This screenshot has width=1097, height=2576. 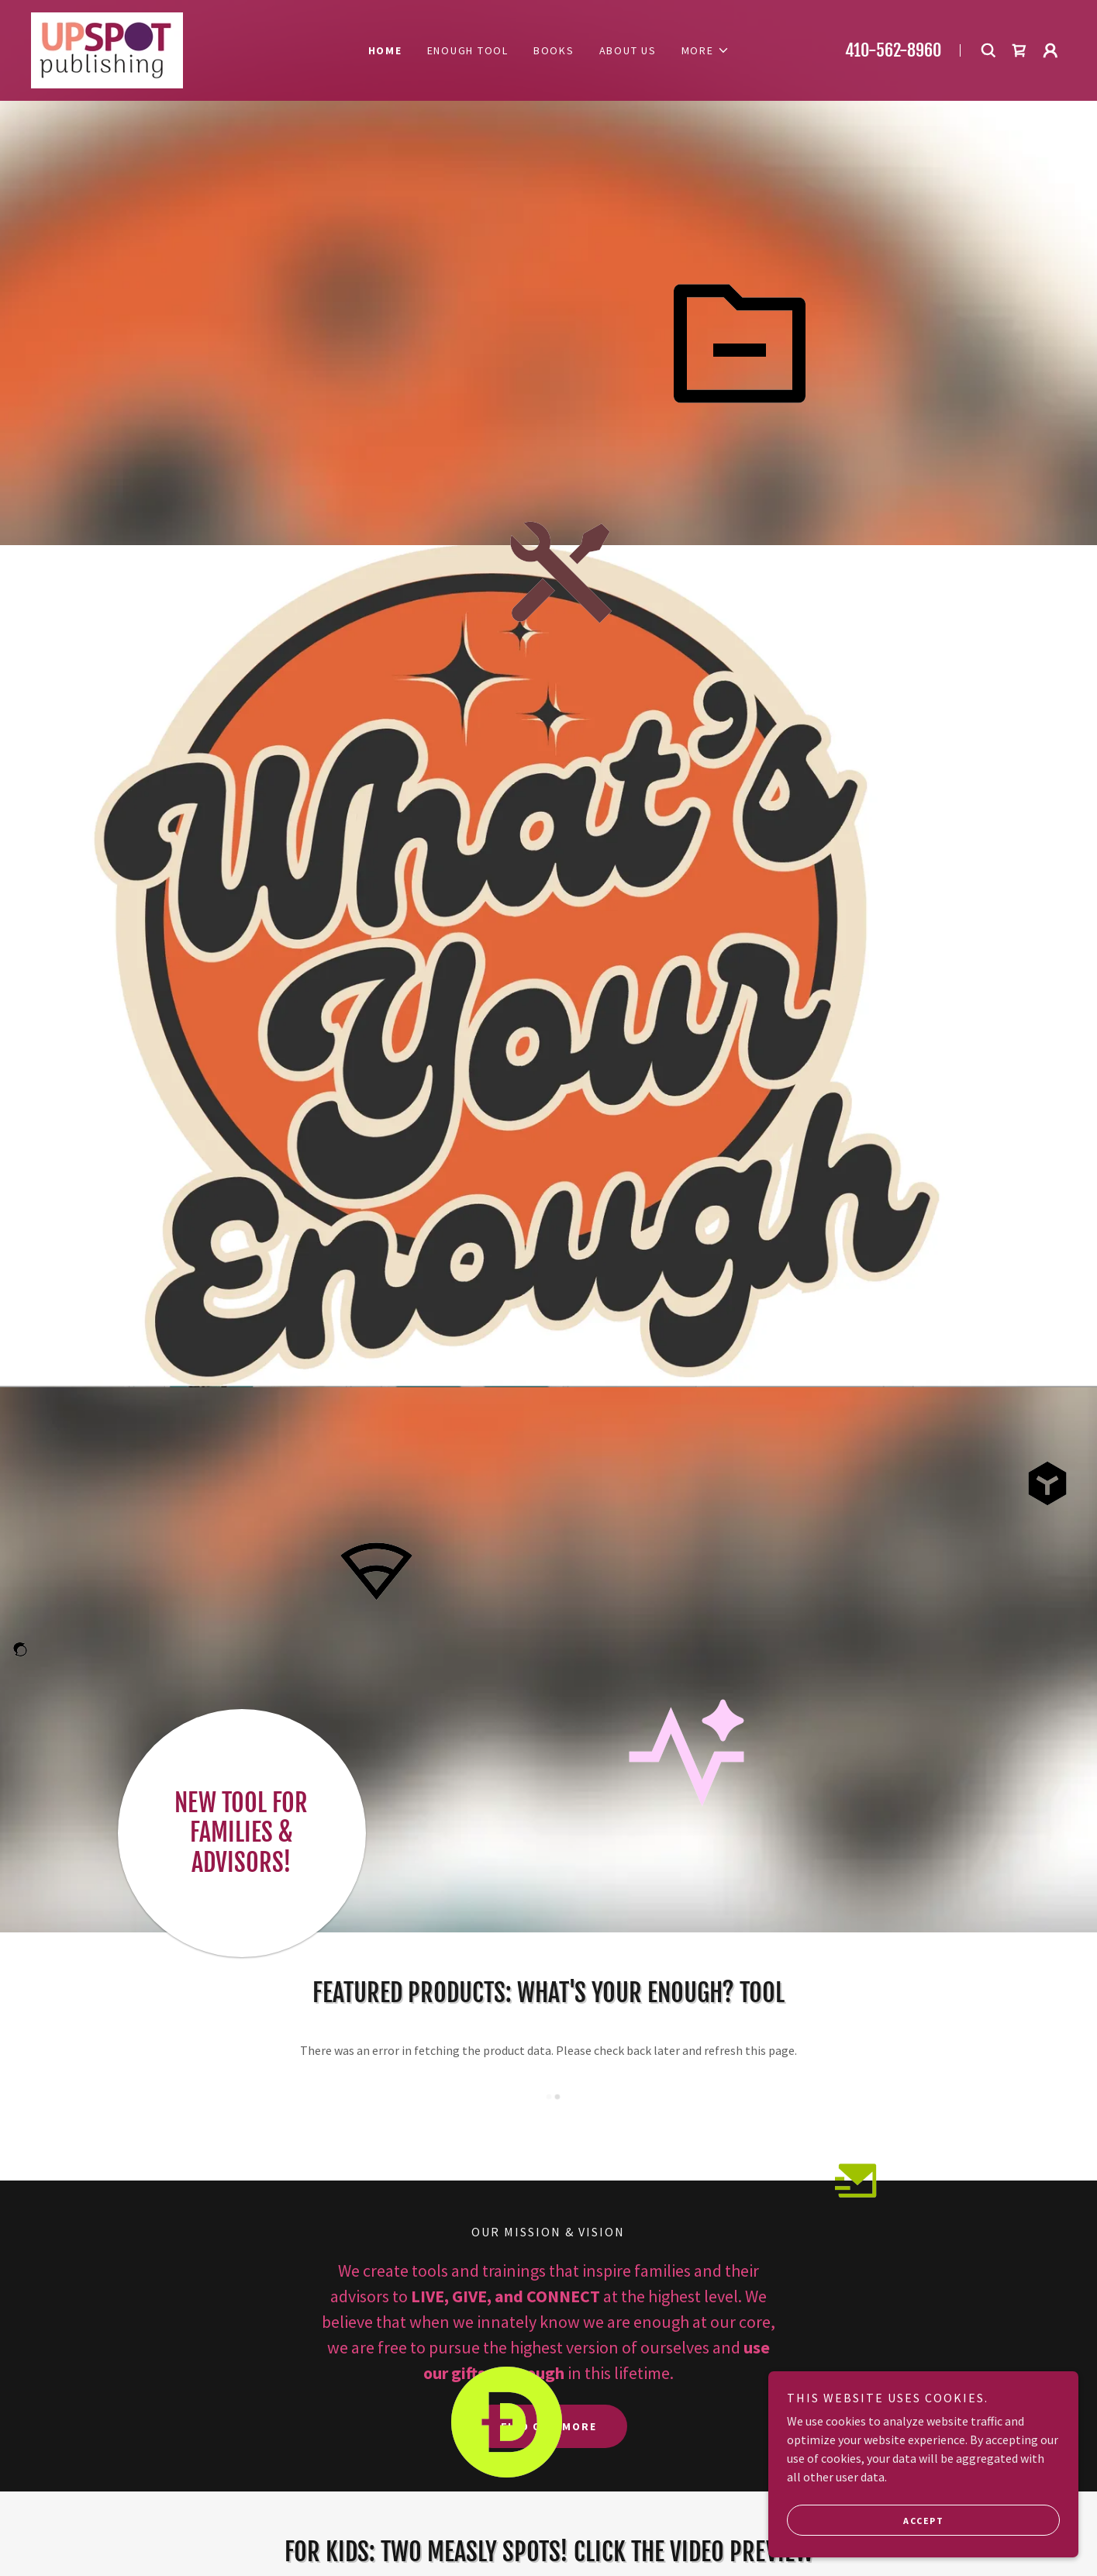 I want to click on remove items from folder, so click(x=740, y=344).